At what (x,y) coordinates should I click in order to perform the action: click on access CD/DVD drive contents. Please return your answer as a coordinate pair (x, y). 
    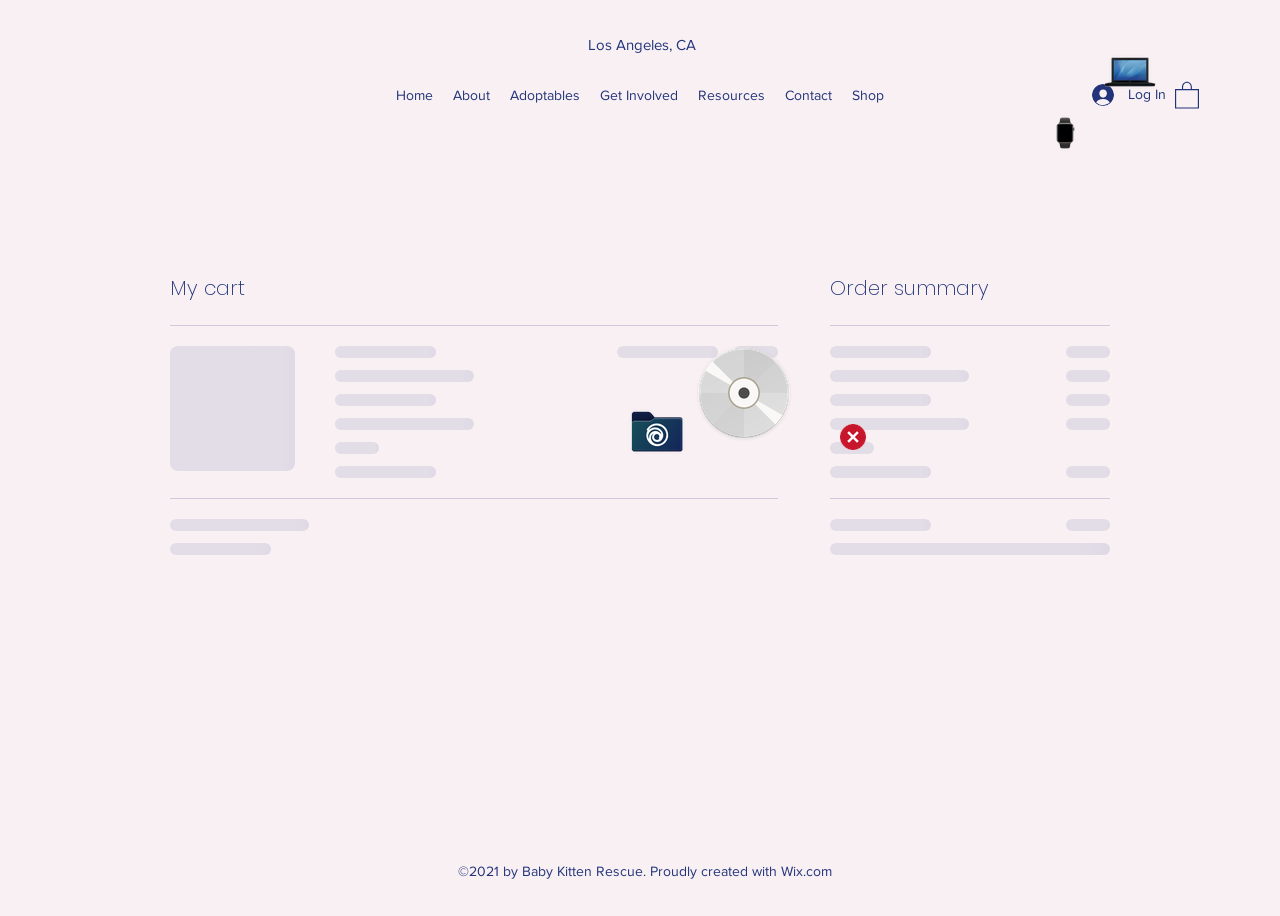
    Looking at the image, I should click on (744, 393).